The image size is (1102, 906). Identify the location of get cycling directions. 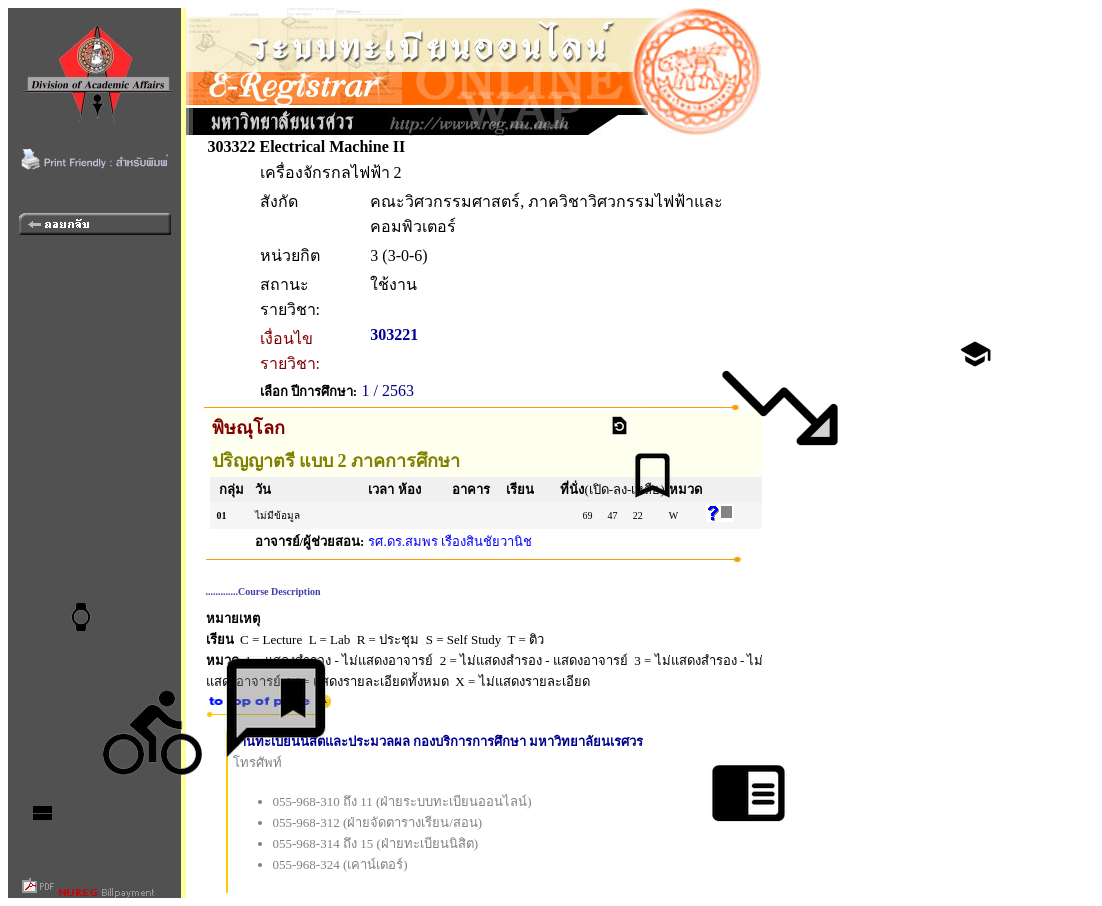
(152, 733).